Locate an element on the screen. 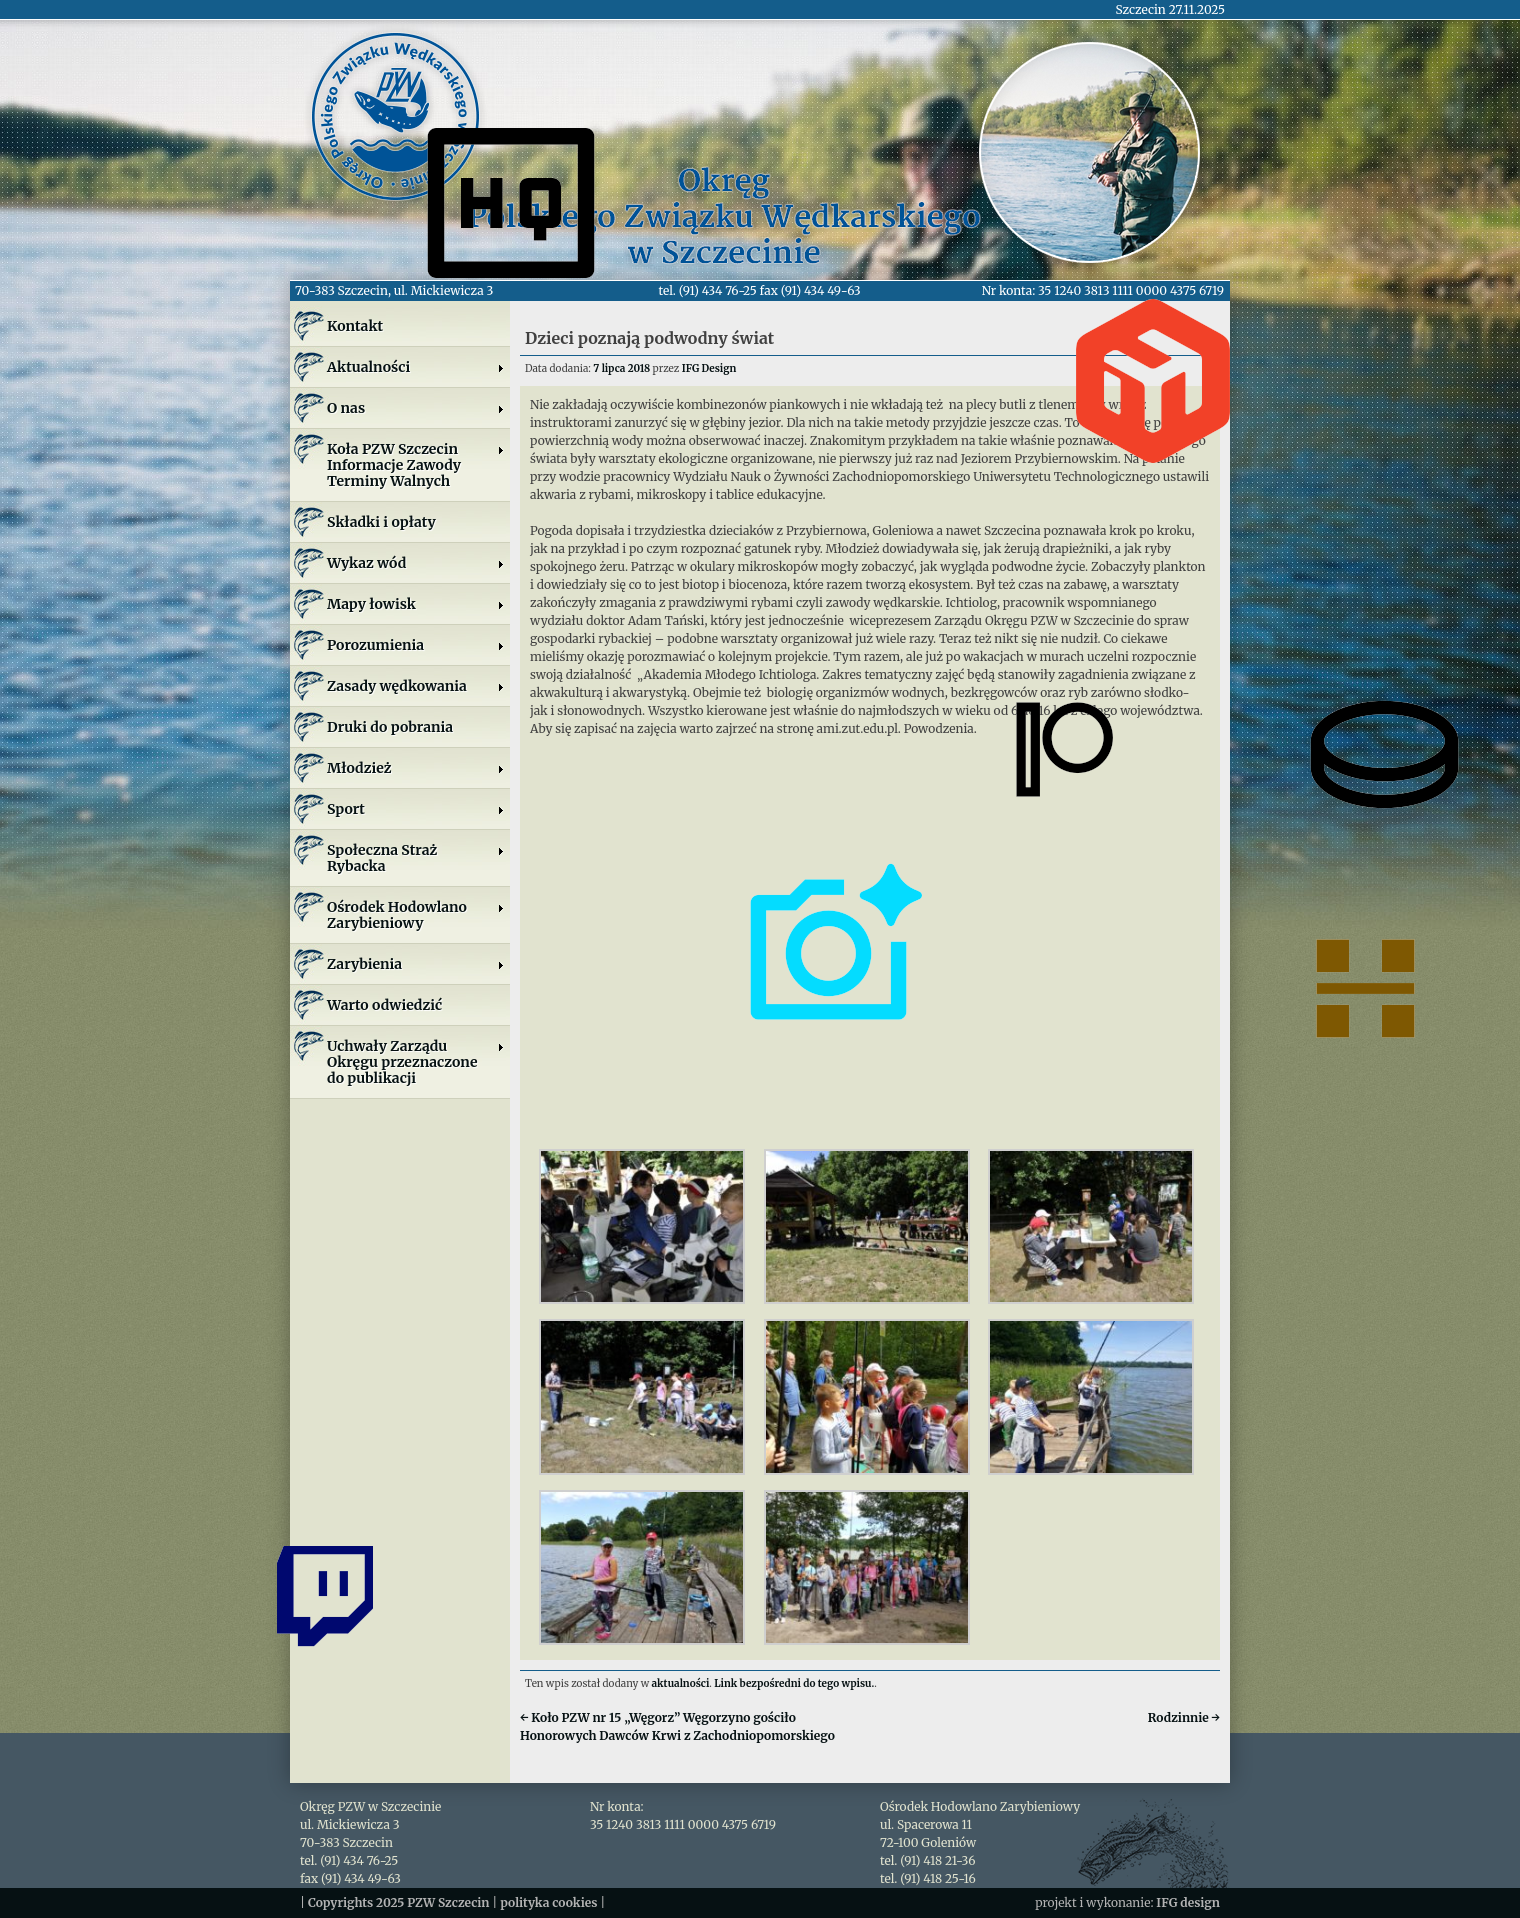 Image resolution: width=1520 pixels, height=1918 pixels. scan a QR code is located at coordinates (1365, 988).